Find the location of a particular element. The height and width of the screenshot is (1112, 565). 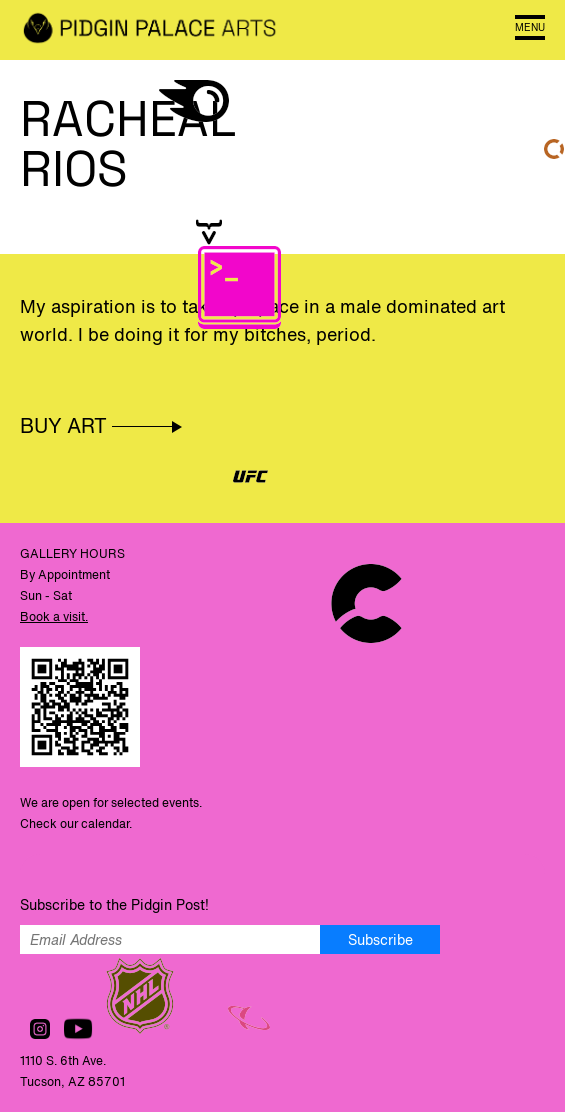

vaadin framework branding logo is located at coordinates (209, 232).